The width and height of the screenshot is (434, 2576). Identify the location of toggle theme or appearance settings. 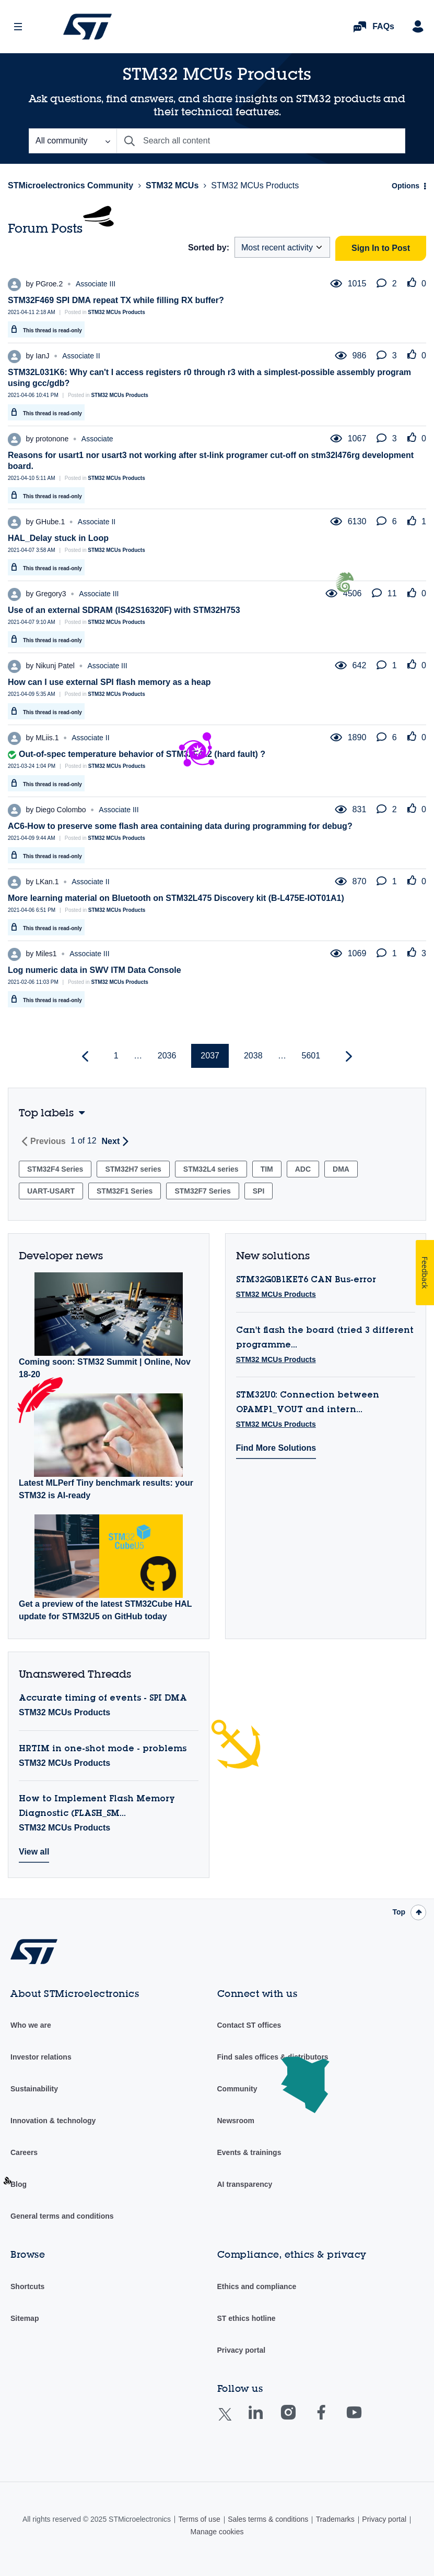
(345, 582).